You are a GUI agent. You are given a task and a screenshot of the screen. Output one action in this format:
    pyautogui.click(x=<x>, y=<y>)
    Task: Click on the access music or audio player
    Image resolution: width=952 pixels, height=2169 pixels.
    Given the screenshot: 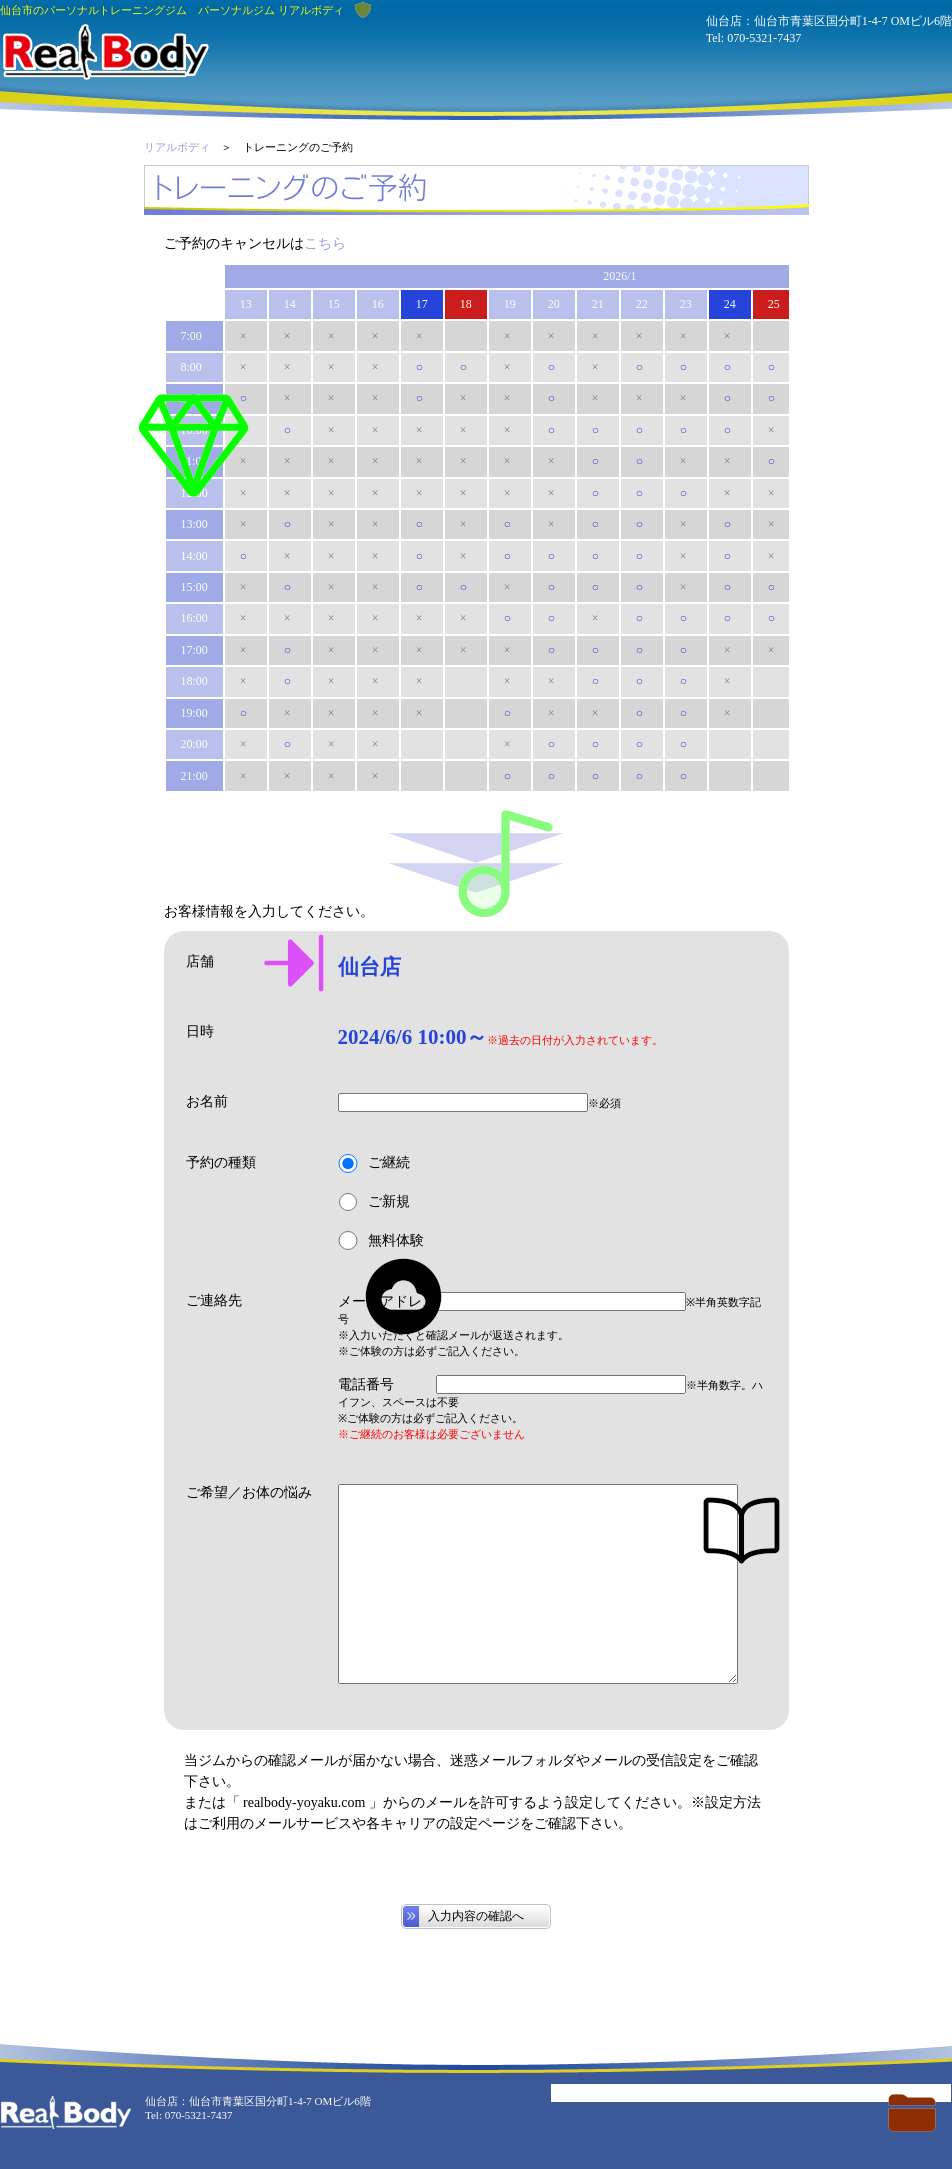 What is the action you would take?
    pyautogui.click(x=505, y=861)
    